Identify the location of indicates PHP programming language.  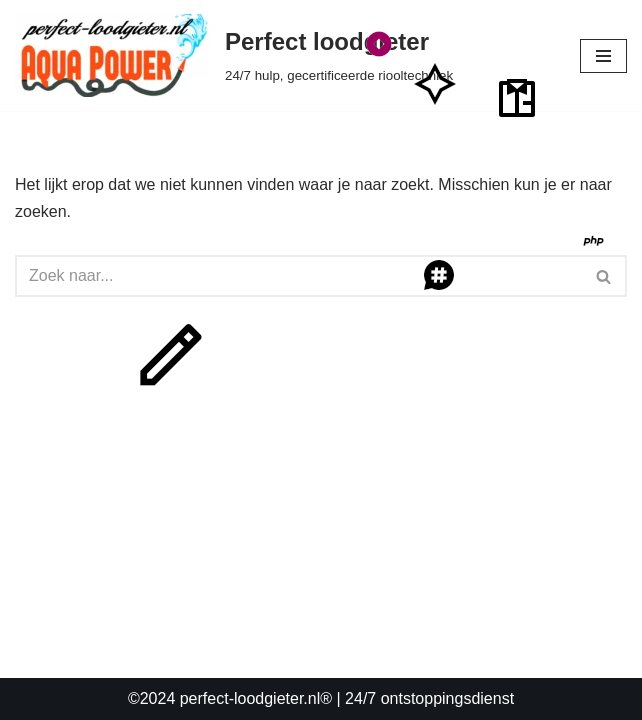
(593, 241).